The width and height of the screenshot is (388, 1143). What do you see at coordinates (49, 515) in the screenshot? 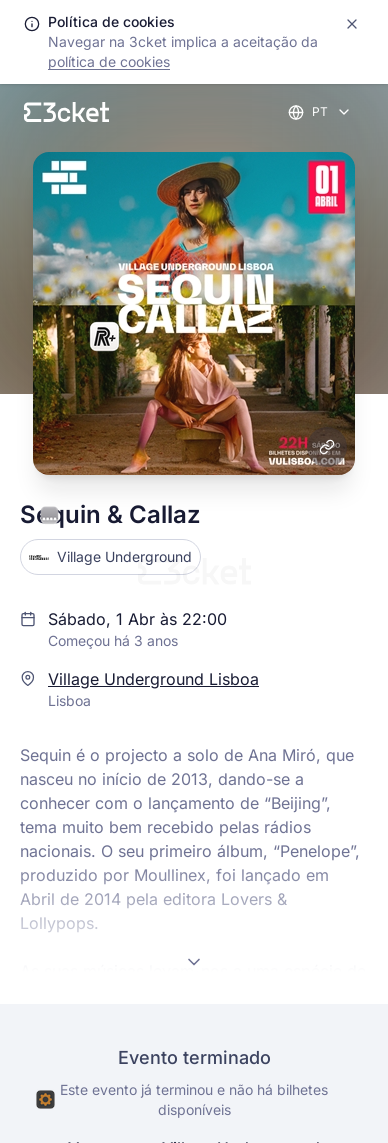
I see `open cinnamon desktop settings panel` at bounding box center [49, 515].